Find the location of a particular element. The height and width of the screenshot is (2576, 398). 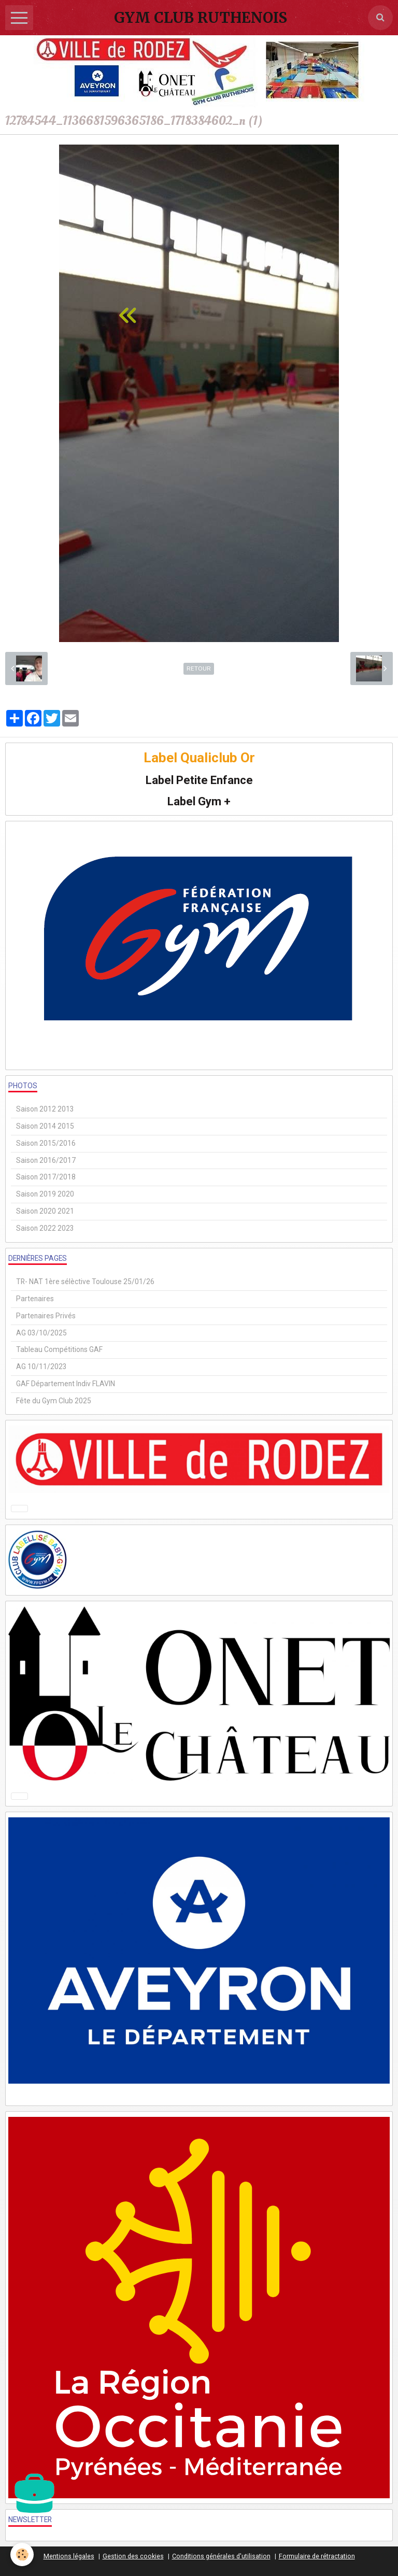

go back to the beginning is located at coordinates (128, 315).